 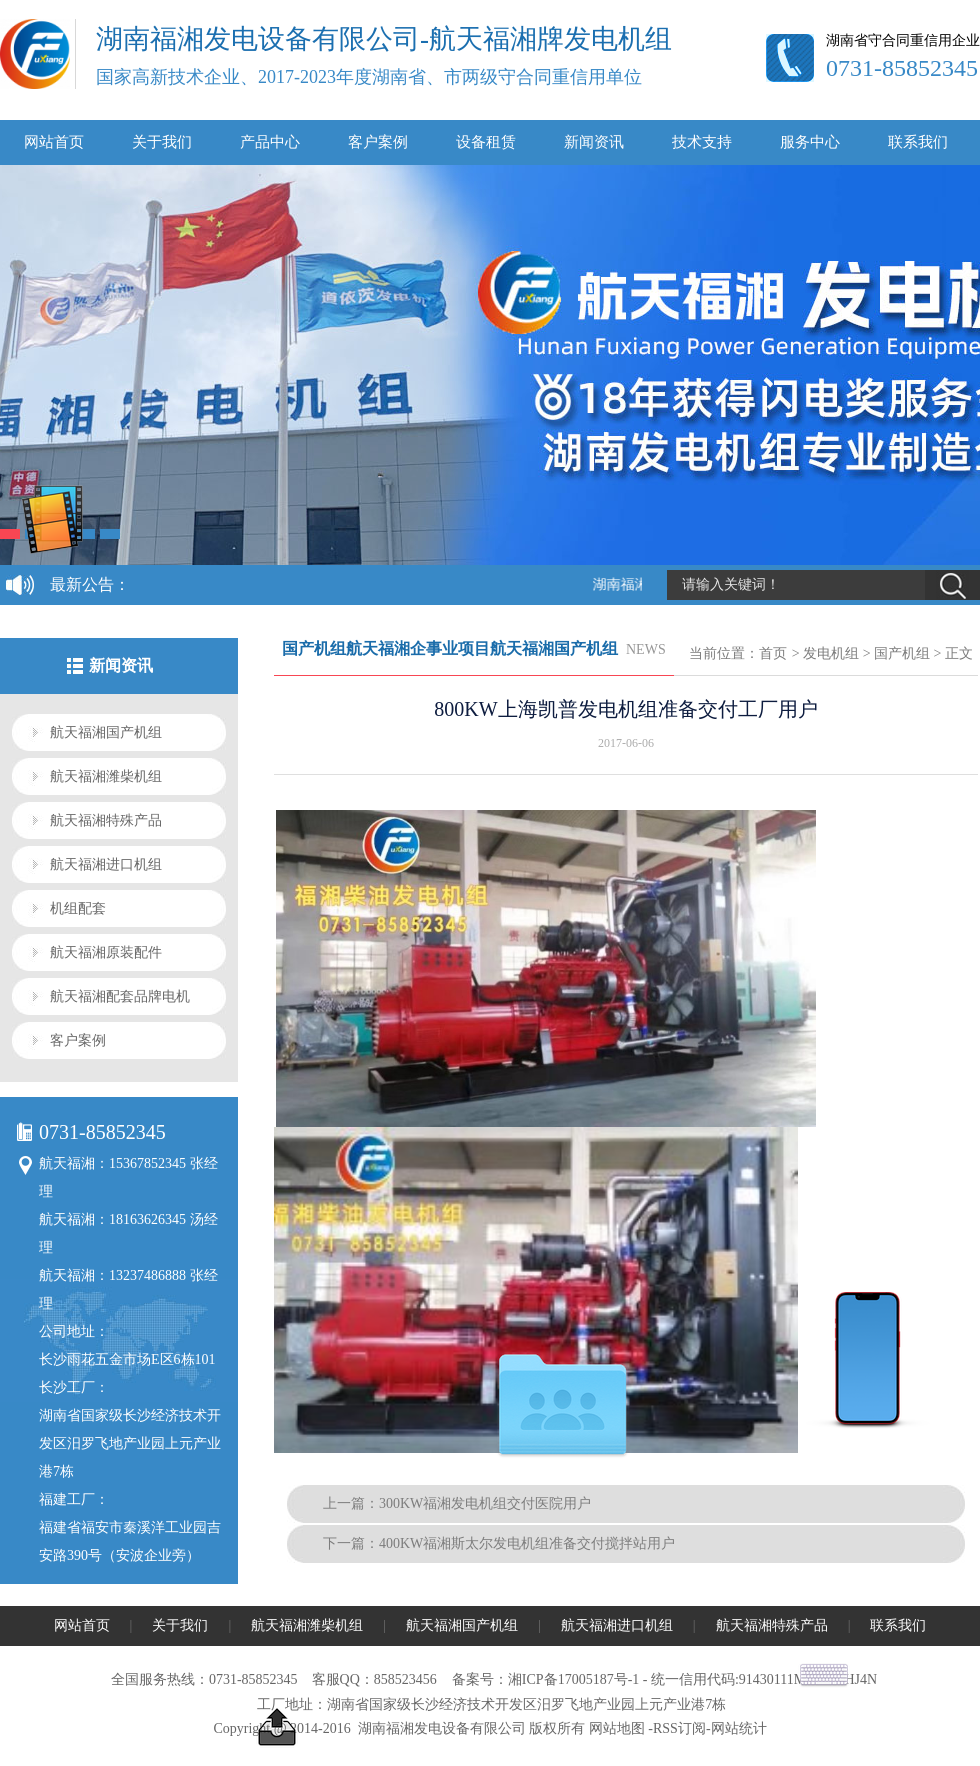 What do you see at coordinates (277, 1729) in the screenshot?
I see `view outgoing mail in your outbox` at bounding box center [277, 1729].